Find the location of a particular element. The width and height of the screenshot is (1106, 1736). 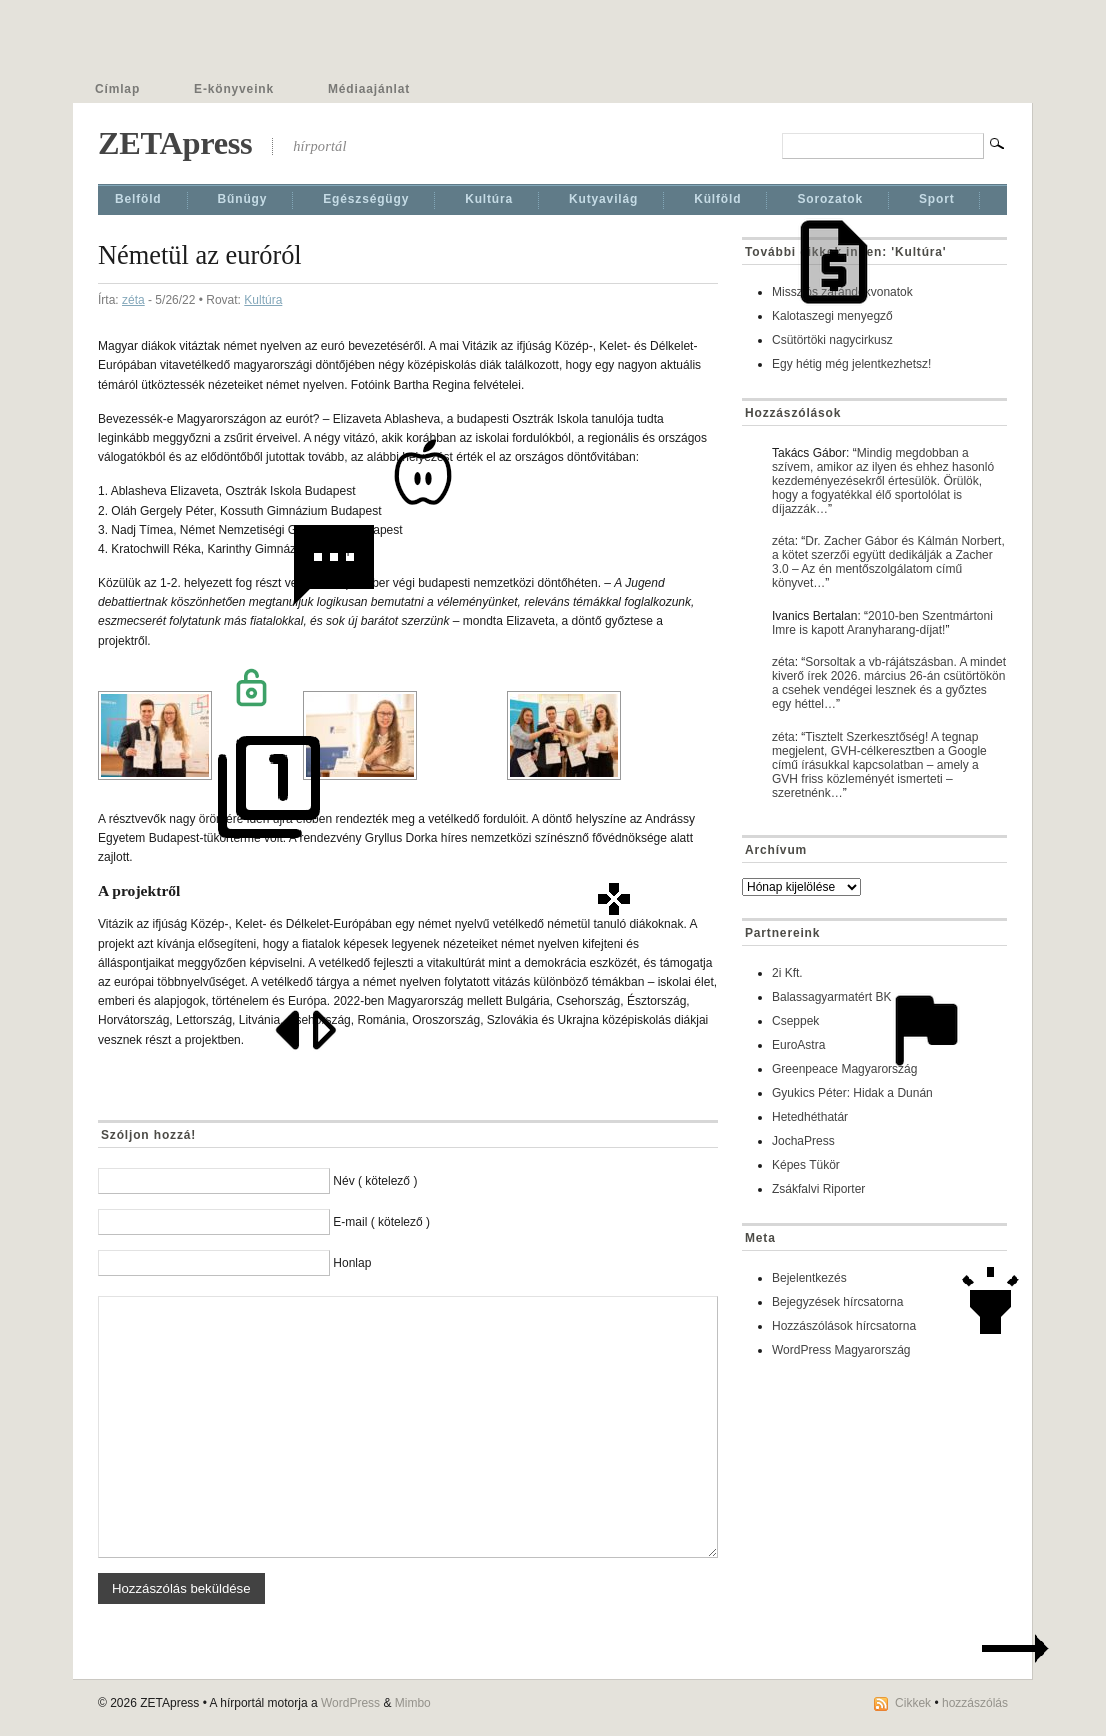

view text messages is located at coordinates (334, 565).